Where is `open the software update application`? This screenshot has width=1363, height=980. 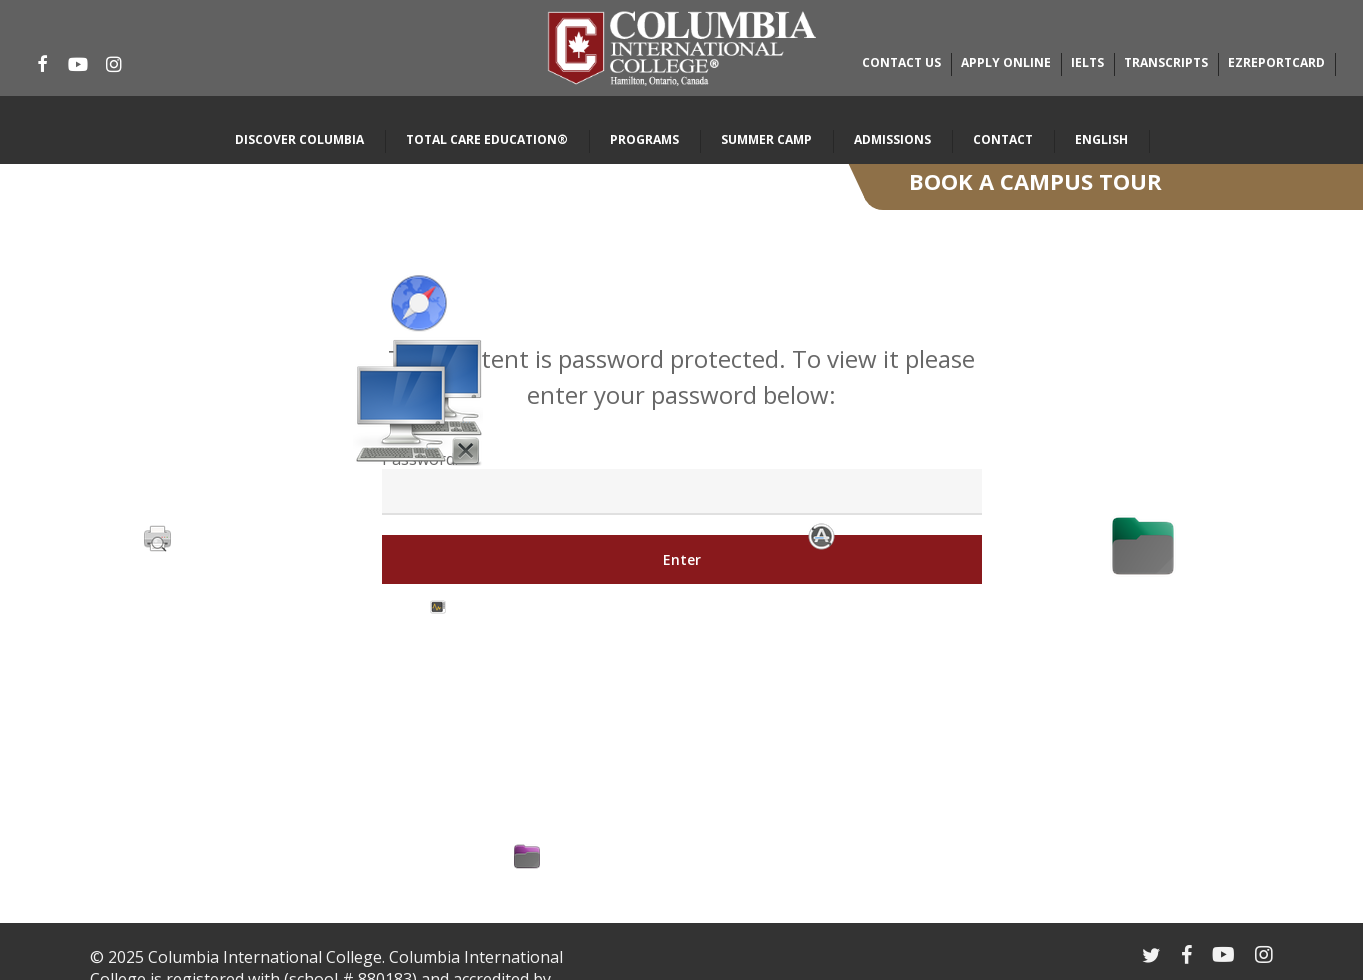 open the software update application is located at coordinates (821, 536).